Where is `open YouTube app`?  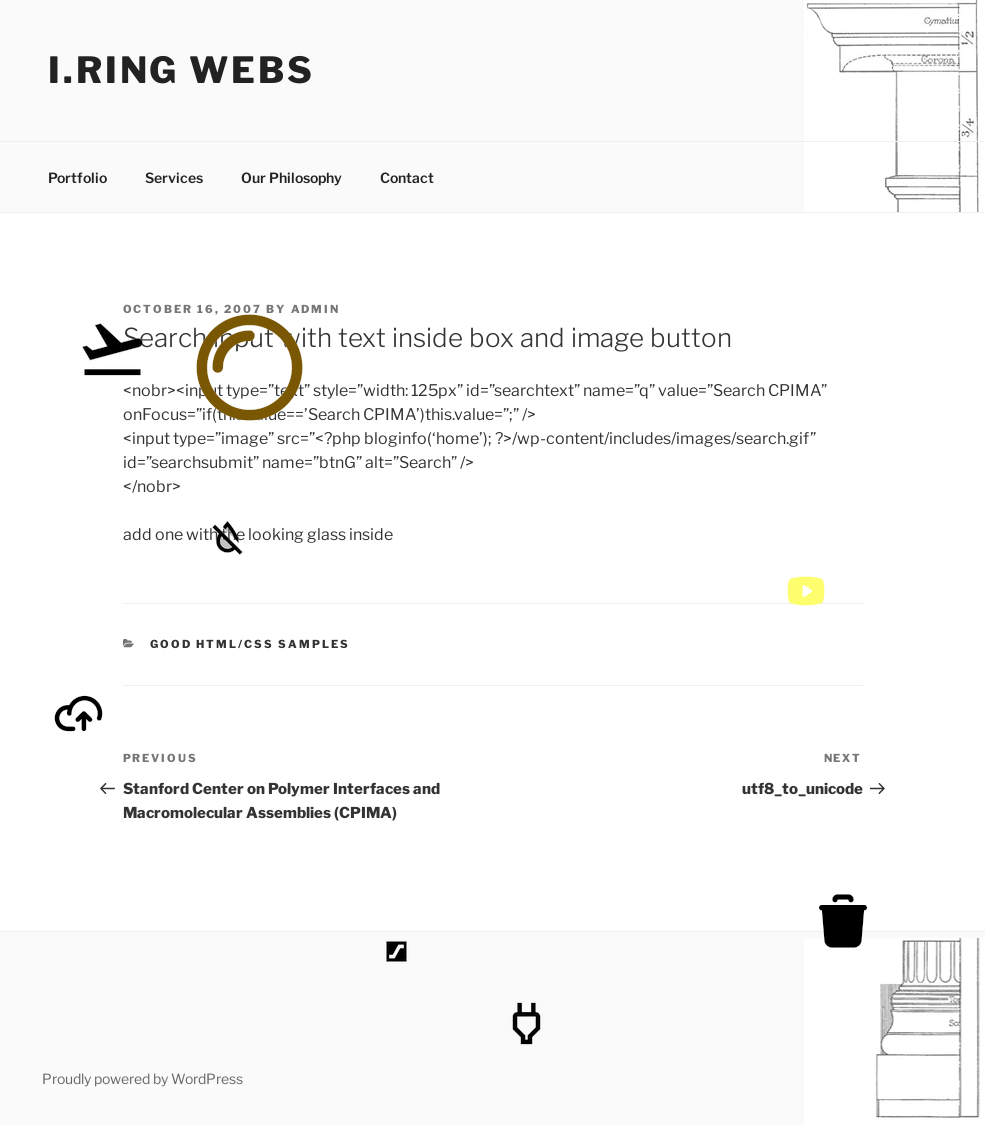
open YouTube app is located at coordinates (806, 591).